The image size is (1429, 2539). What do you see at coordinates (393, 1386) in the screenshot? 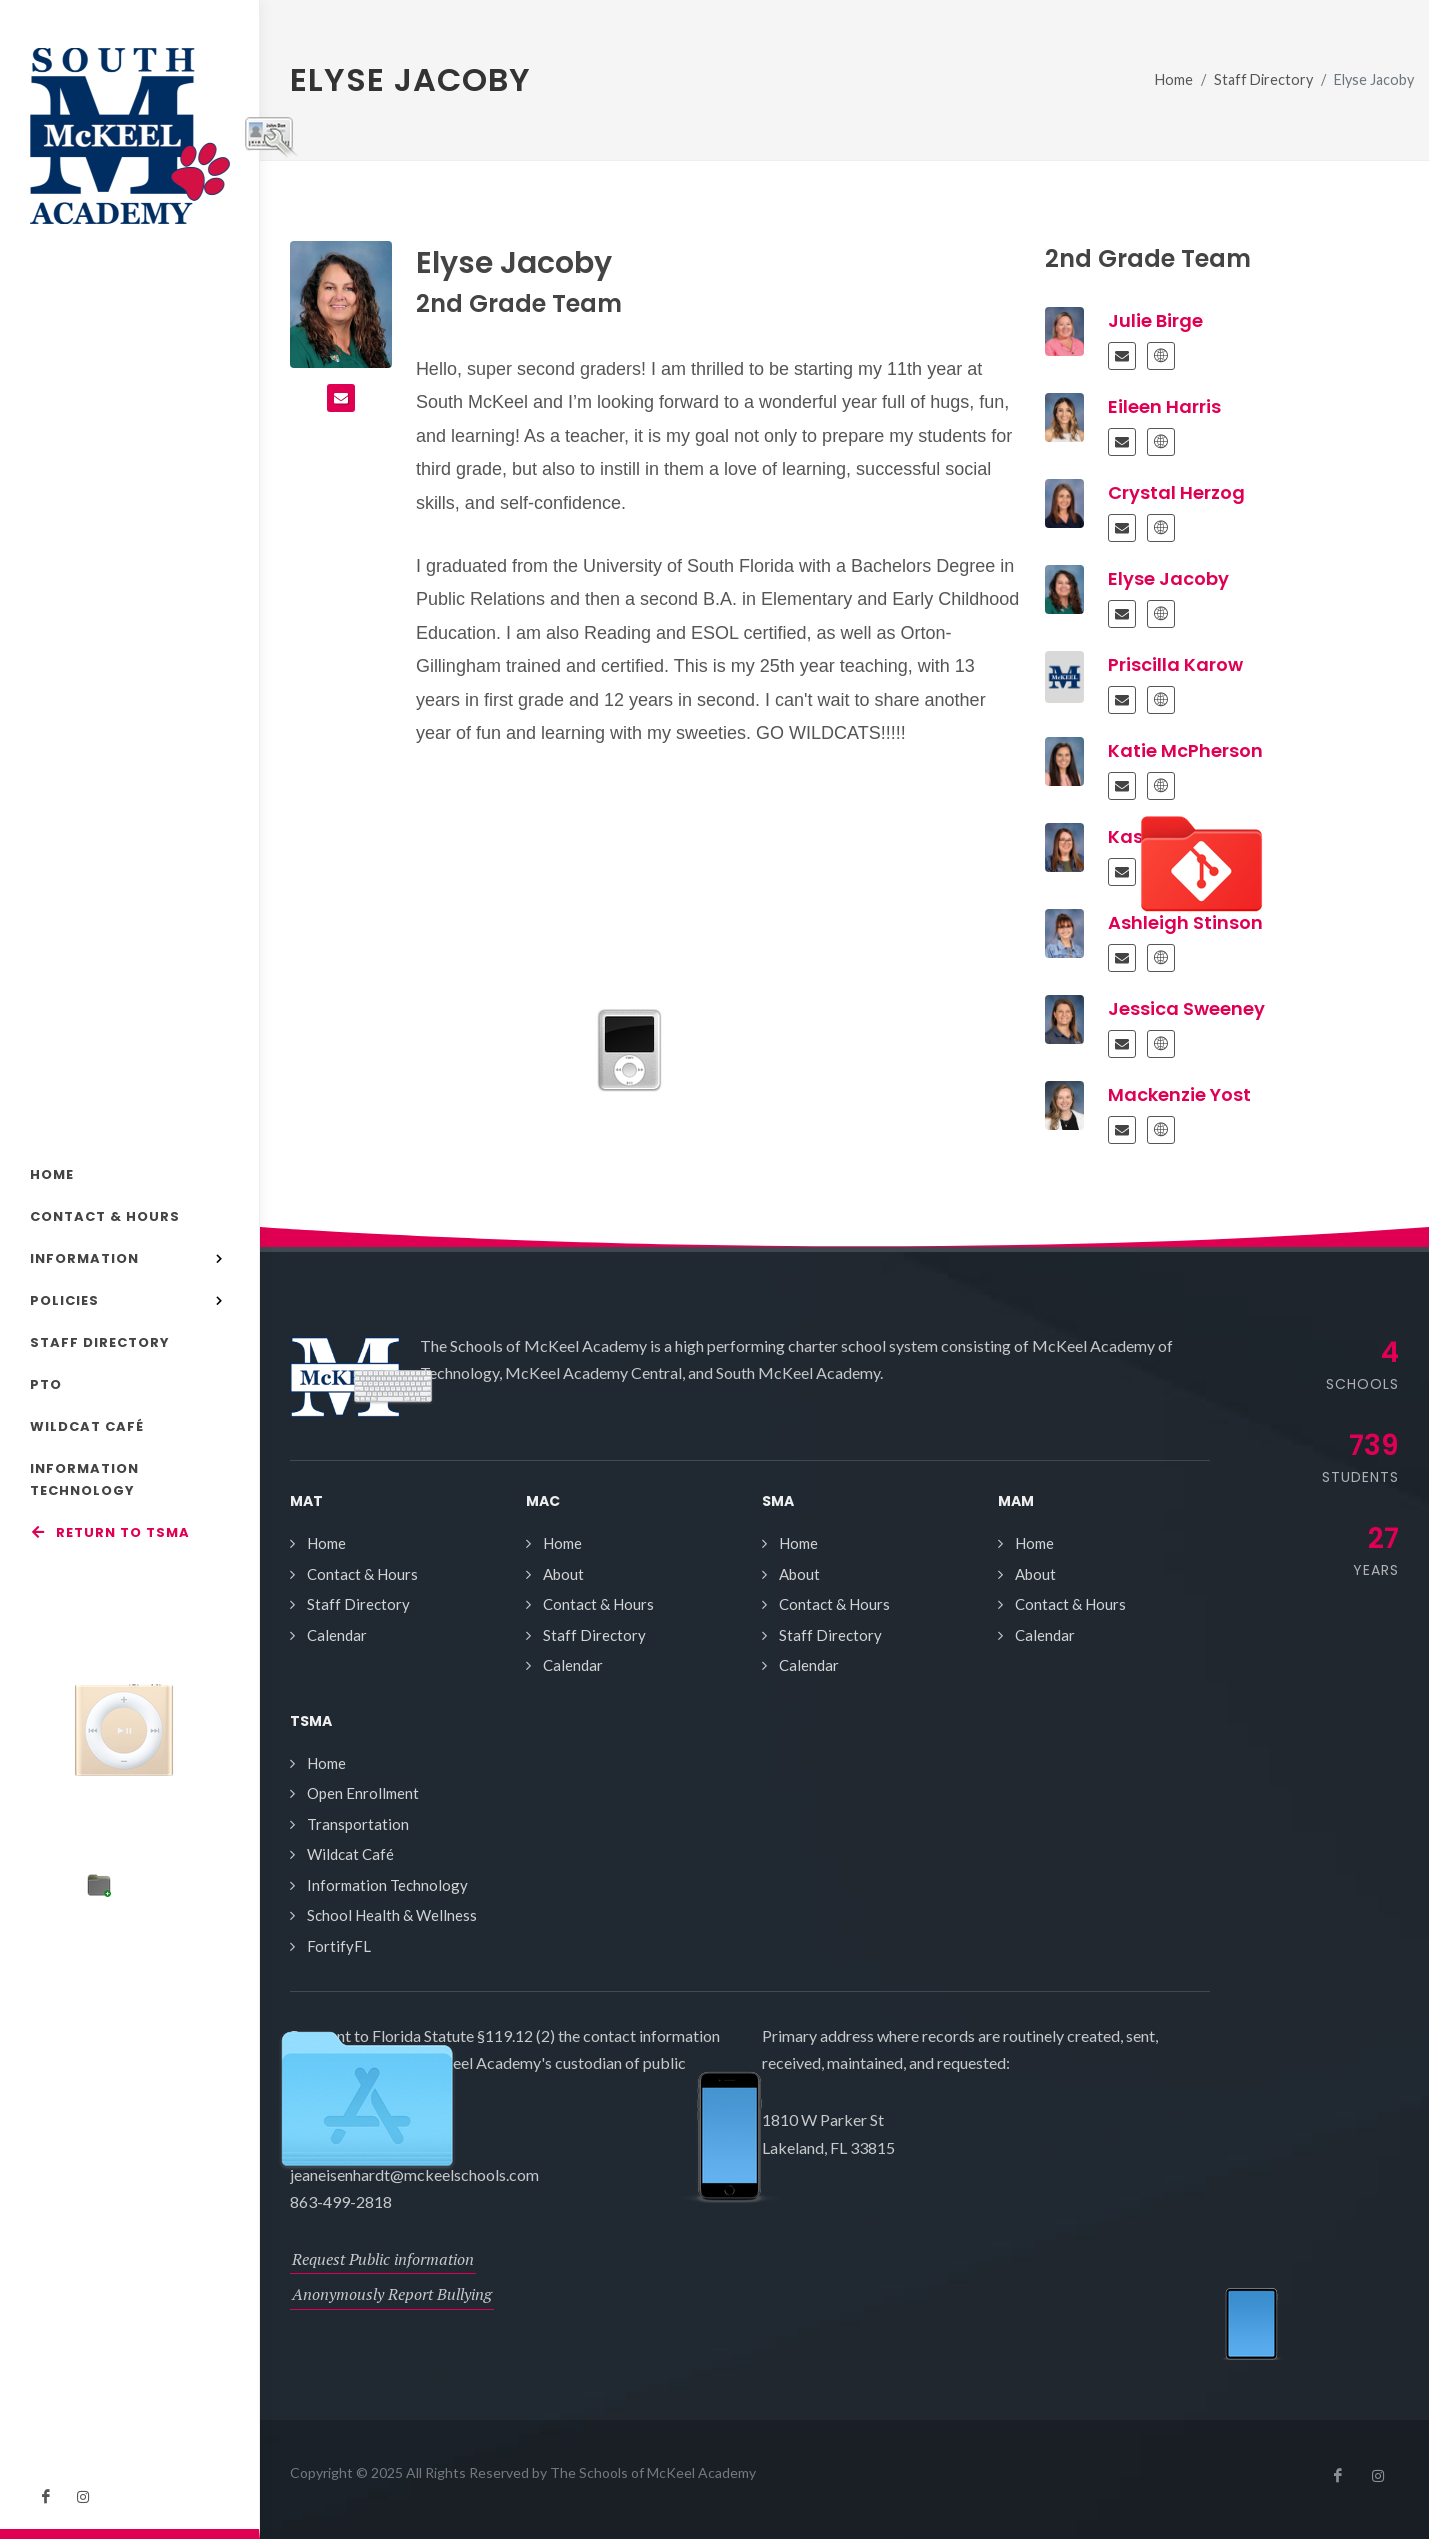
I see `connect to a wireless keyboard` at bounding box center [393, 1386].